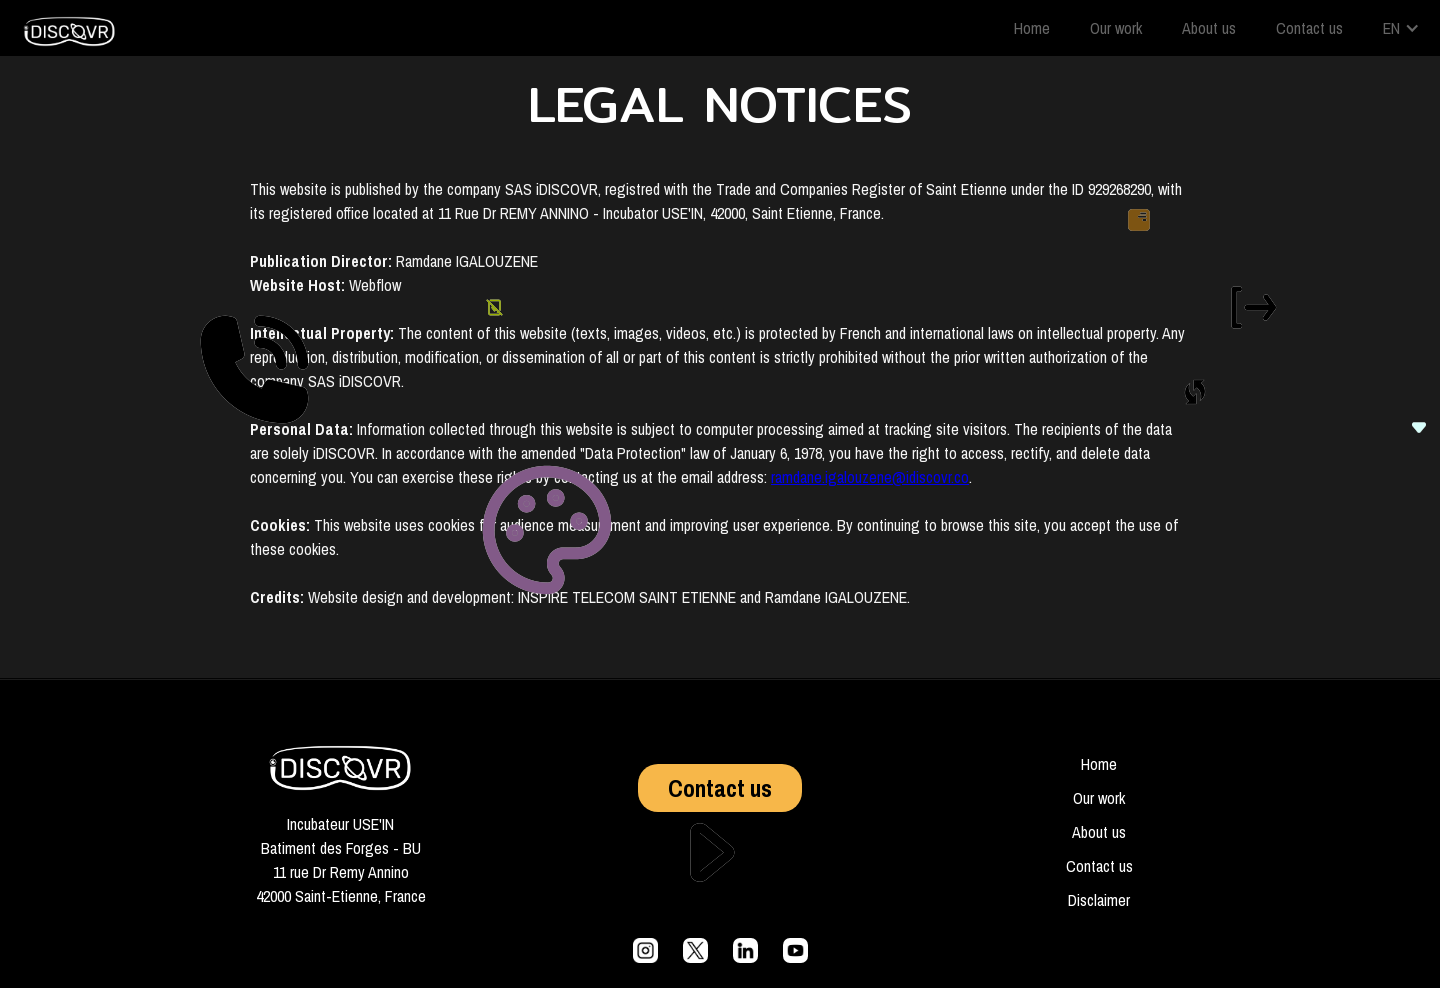 The height and width of the screenshot is (988, 1440). What do you see at coordinates (1419, 427) in the screenshot?
I see `expand dropdown menu` at bounding box center [1419, 427].